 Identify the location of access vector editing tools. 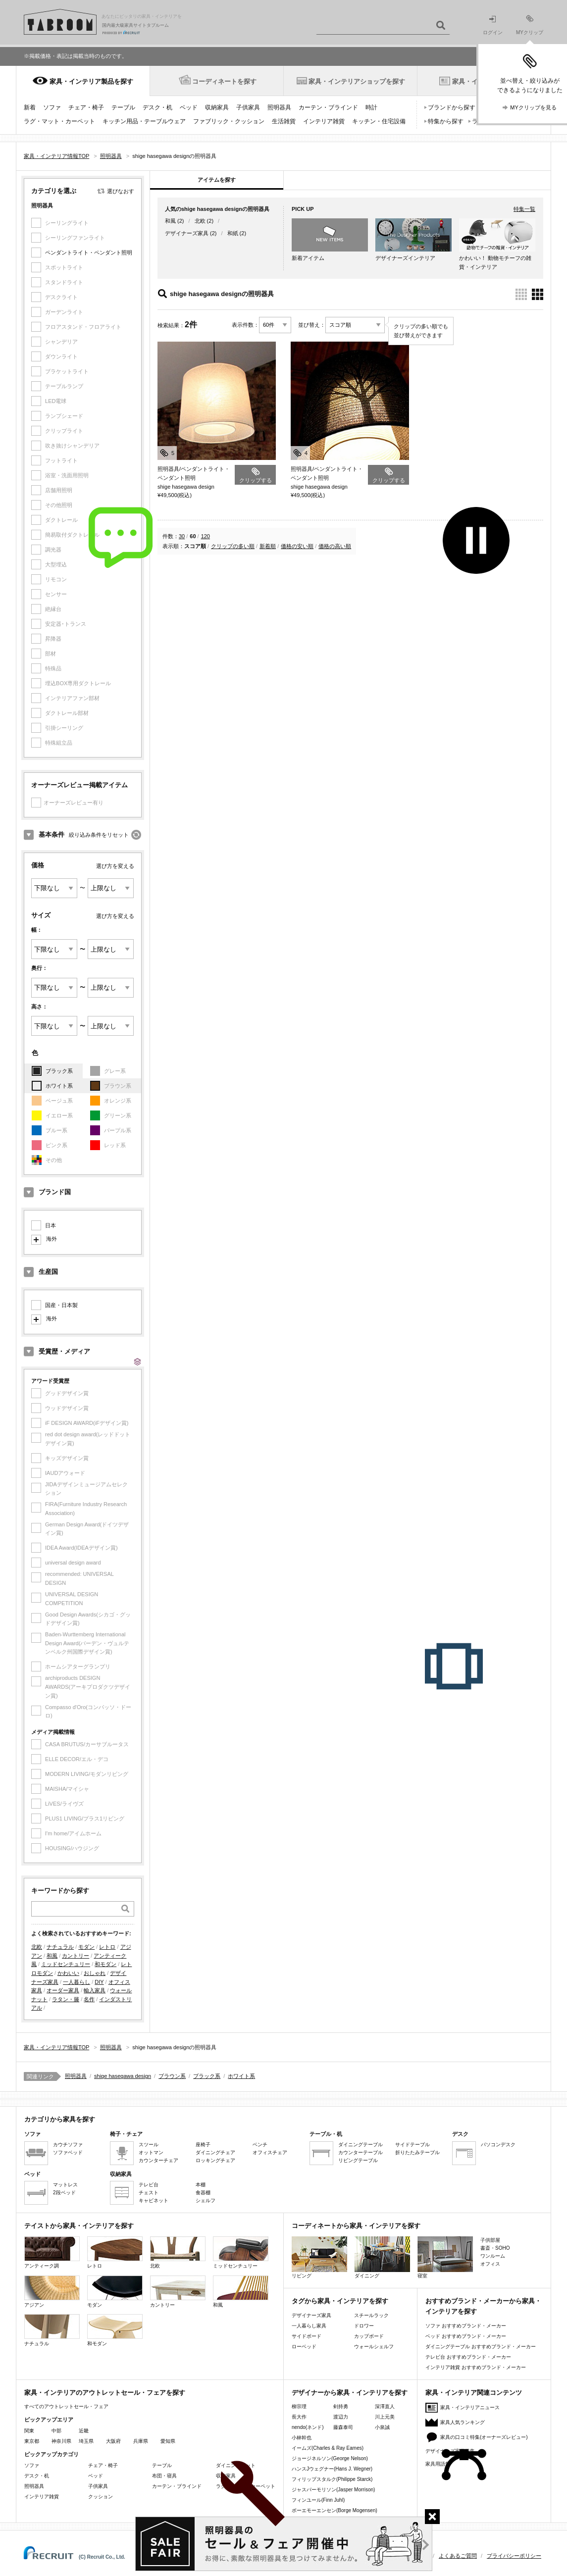
(464, 2465).